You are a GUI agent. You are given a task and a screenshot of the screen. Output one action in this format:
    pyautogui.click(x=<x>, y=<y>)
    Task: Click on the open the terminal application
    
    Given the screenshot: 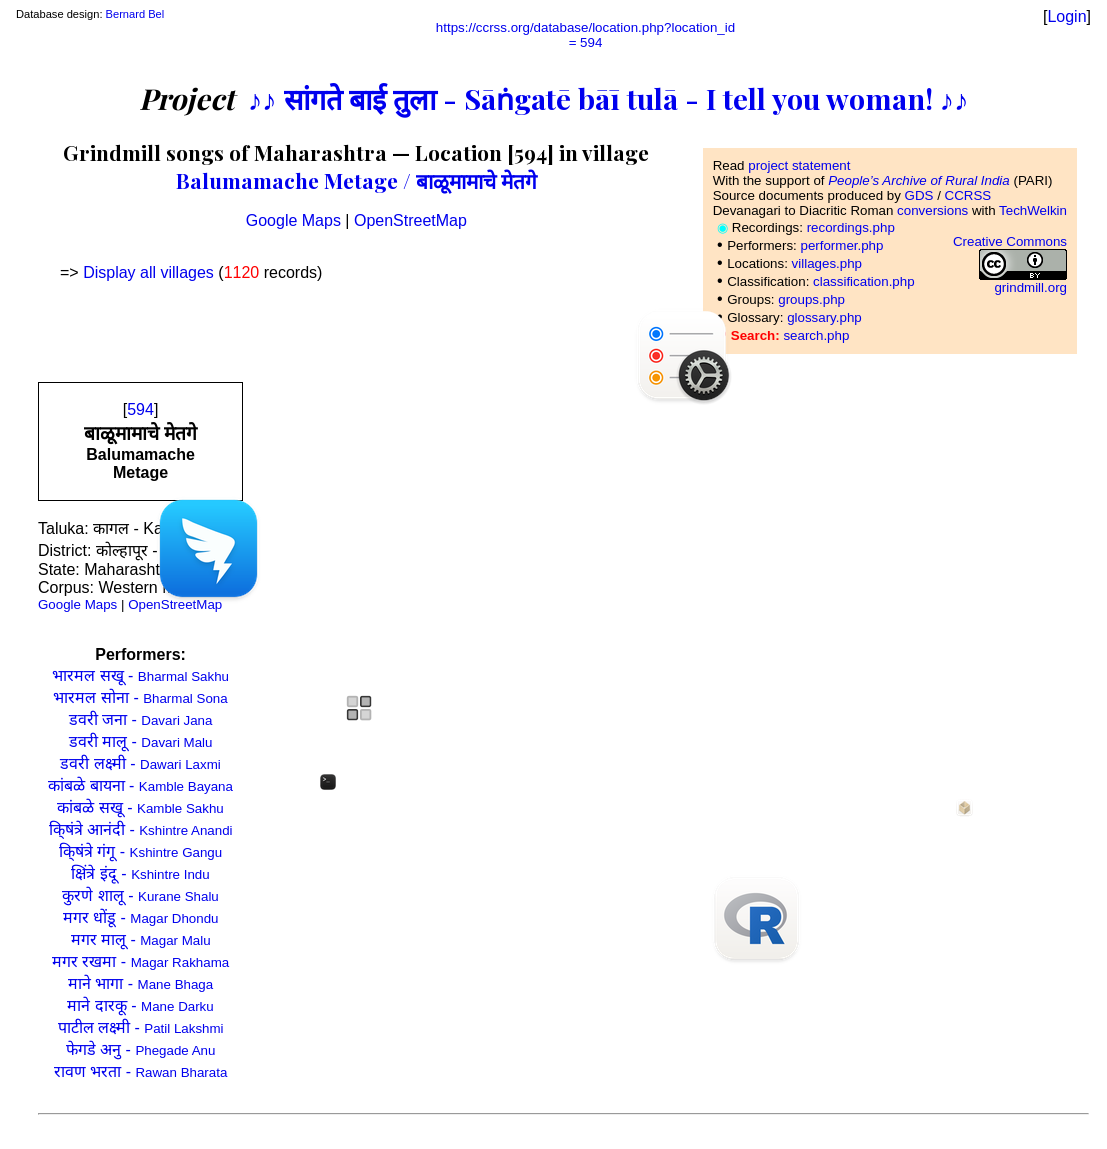 What is the action you would take?
    pyautogui.click(x=328, y=782)
    